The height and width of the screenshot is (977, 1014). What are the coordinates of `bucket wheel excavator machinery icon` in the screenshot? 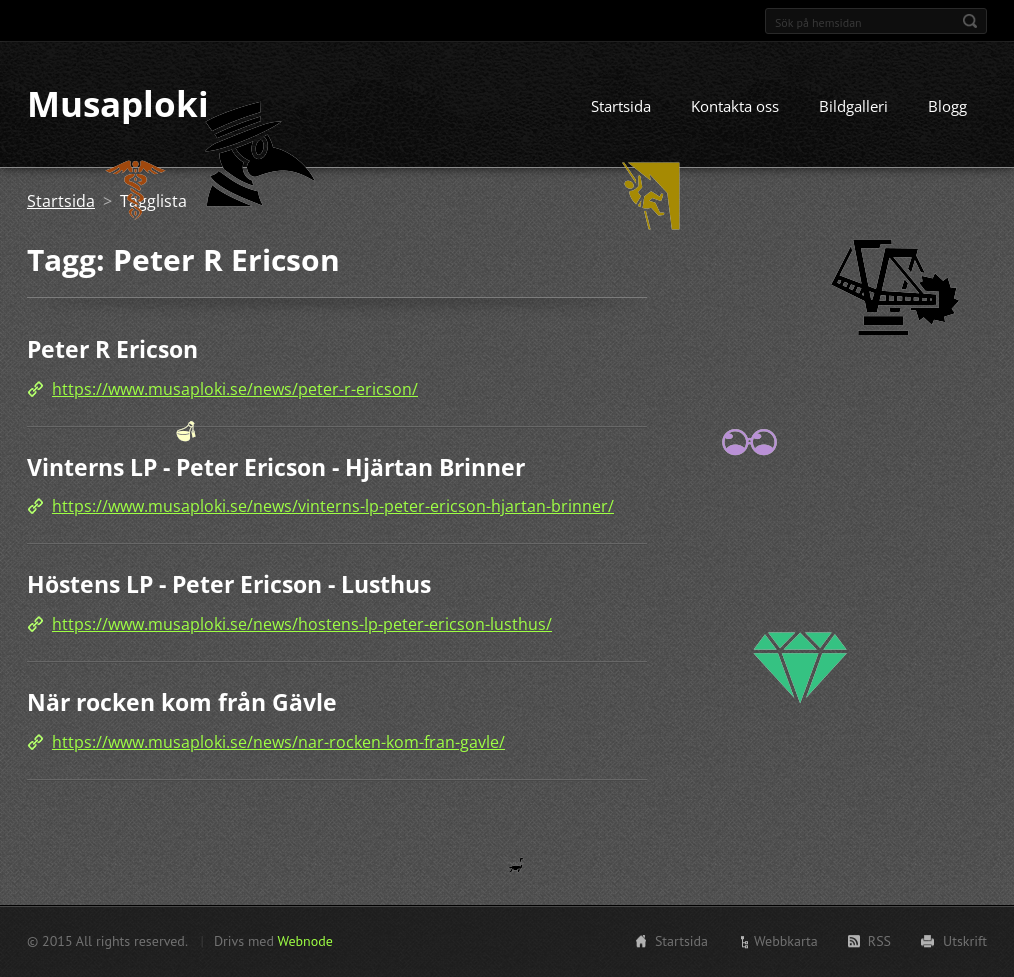 It's located at (894, 283).